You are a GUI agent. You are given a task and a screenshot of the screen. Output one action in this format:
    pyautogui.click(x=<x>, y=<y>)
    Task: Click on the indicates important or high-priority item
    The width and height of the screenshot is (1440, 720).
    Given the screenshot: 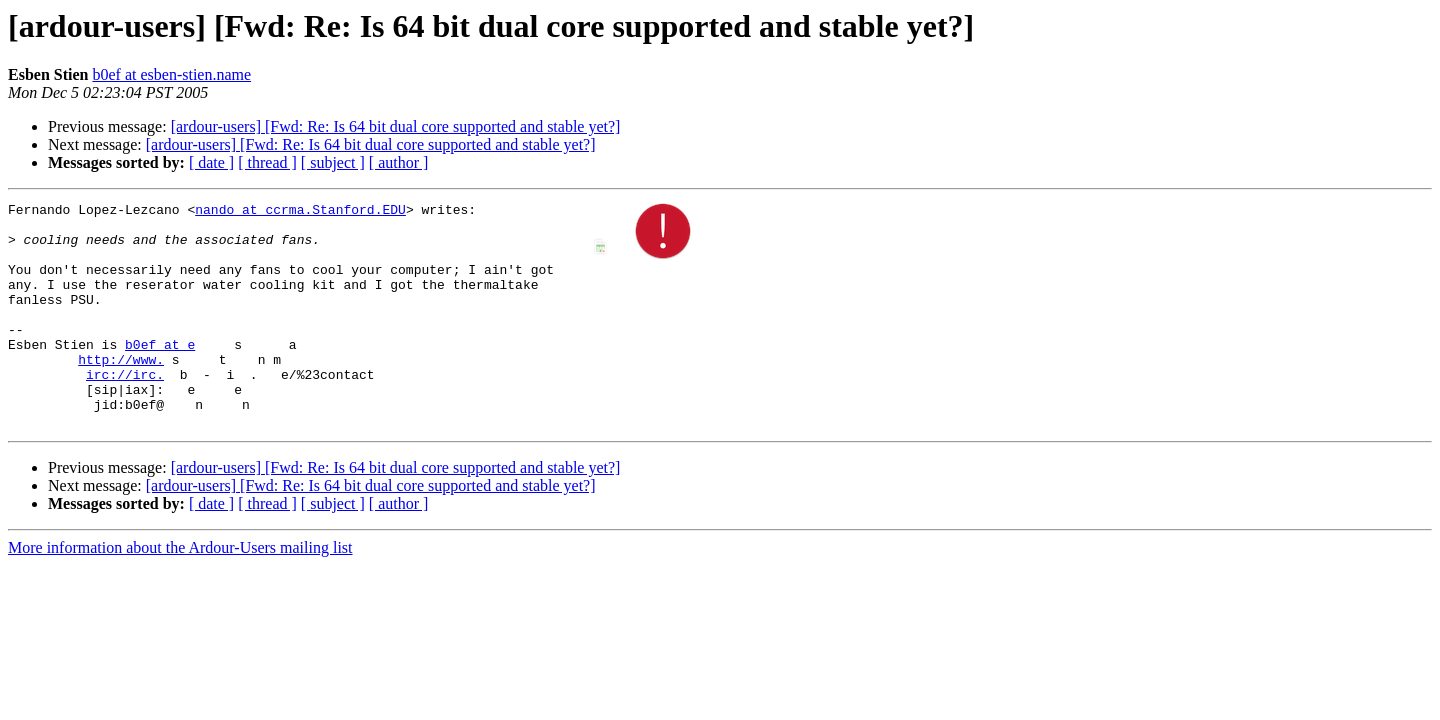 What is the action you would take?
    pyautogui.click(x=663, y=231)
    